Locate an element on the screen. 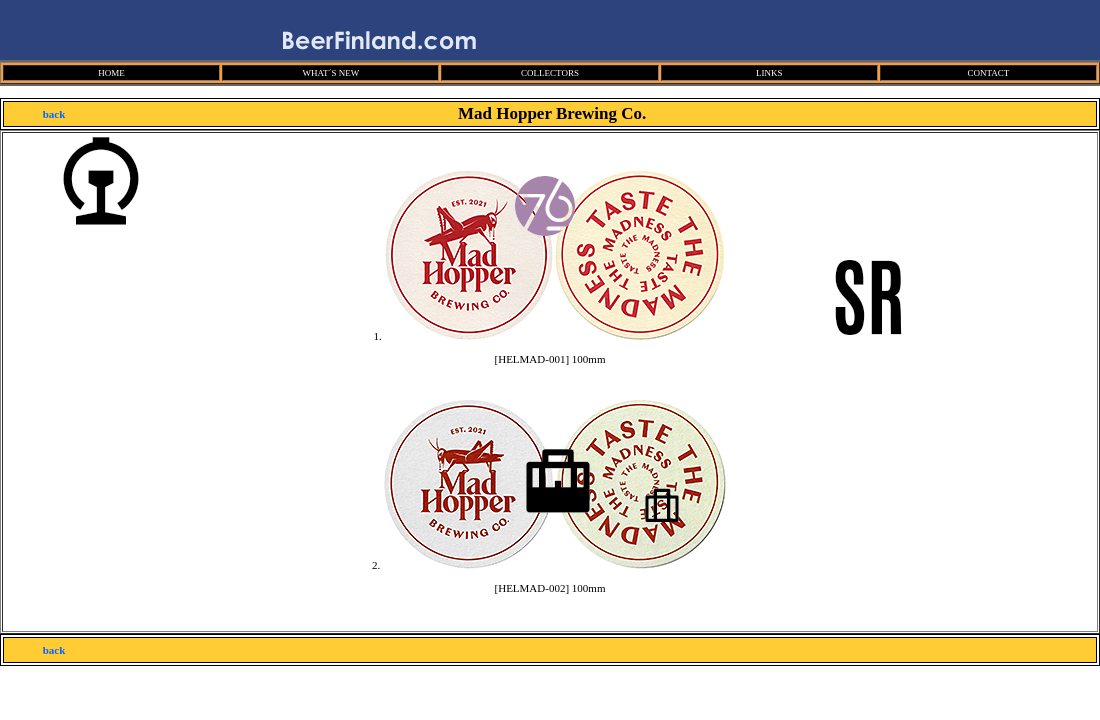  visit system76 website or support is located at coordinates (545, 206).